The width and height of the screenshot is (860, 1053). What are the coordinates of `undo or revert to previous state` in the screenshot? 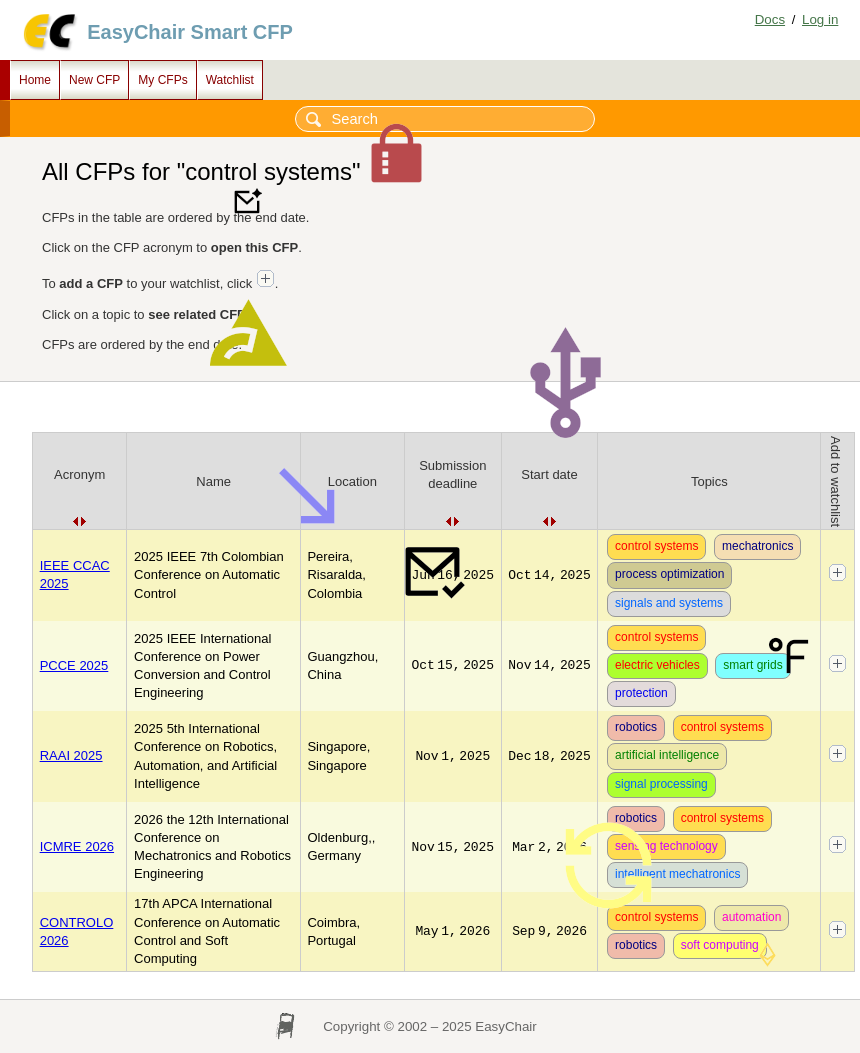 It's located at (608, 865).